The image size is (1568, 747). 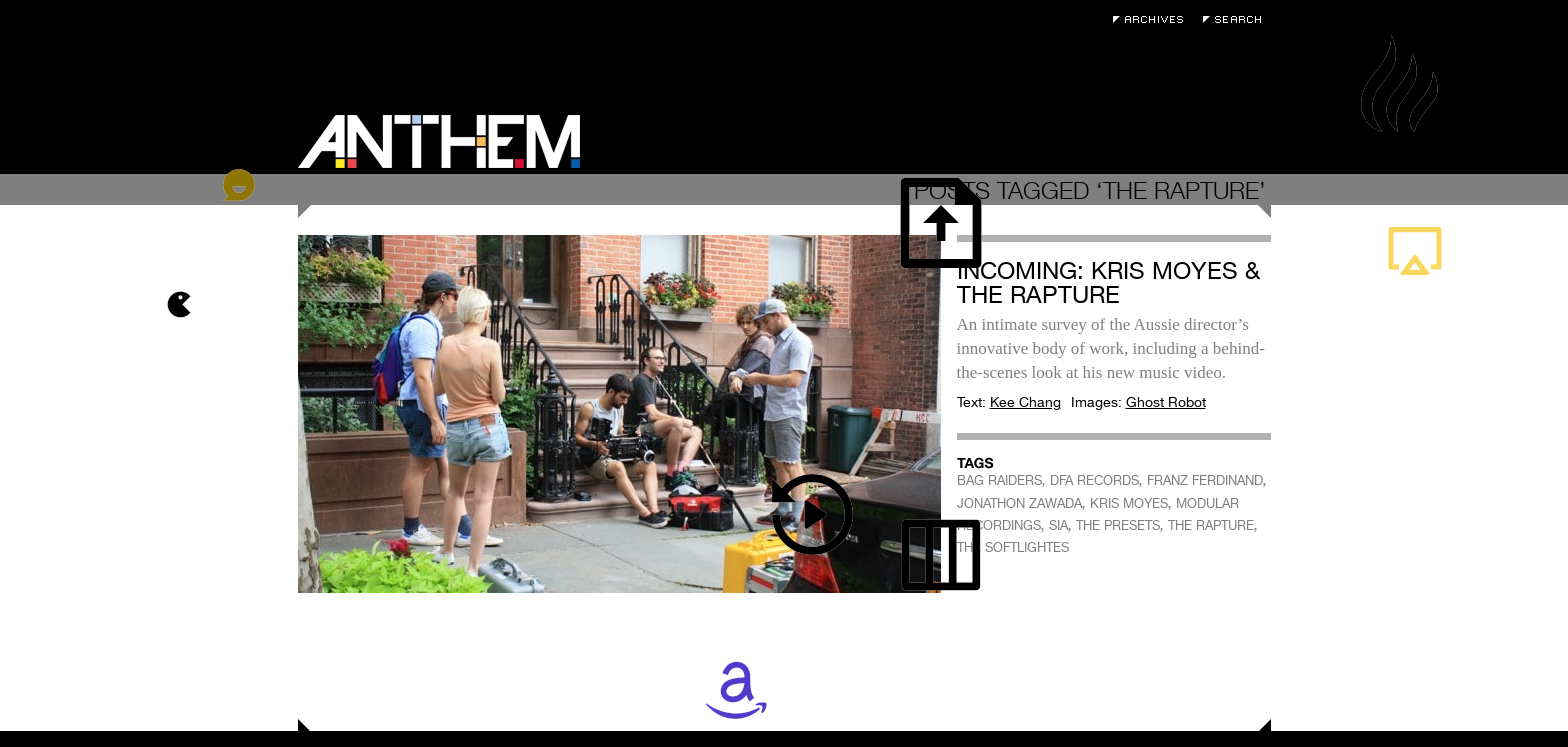 I want to click on stream content to an external display via airplay, so click(x=1415, y=251).